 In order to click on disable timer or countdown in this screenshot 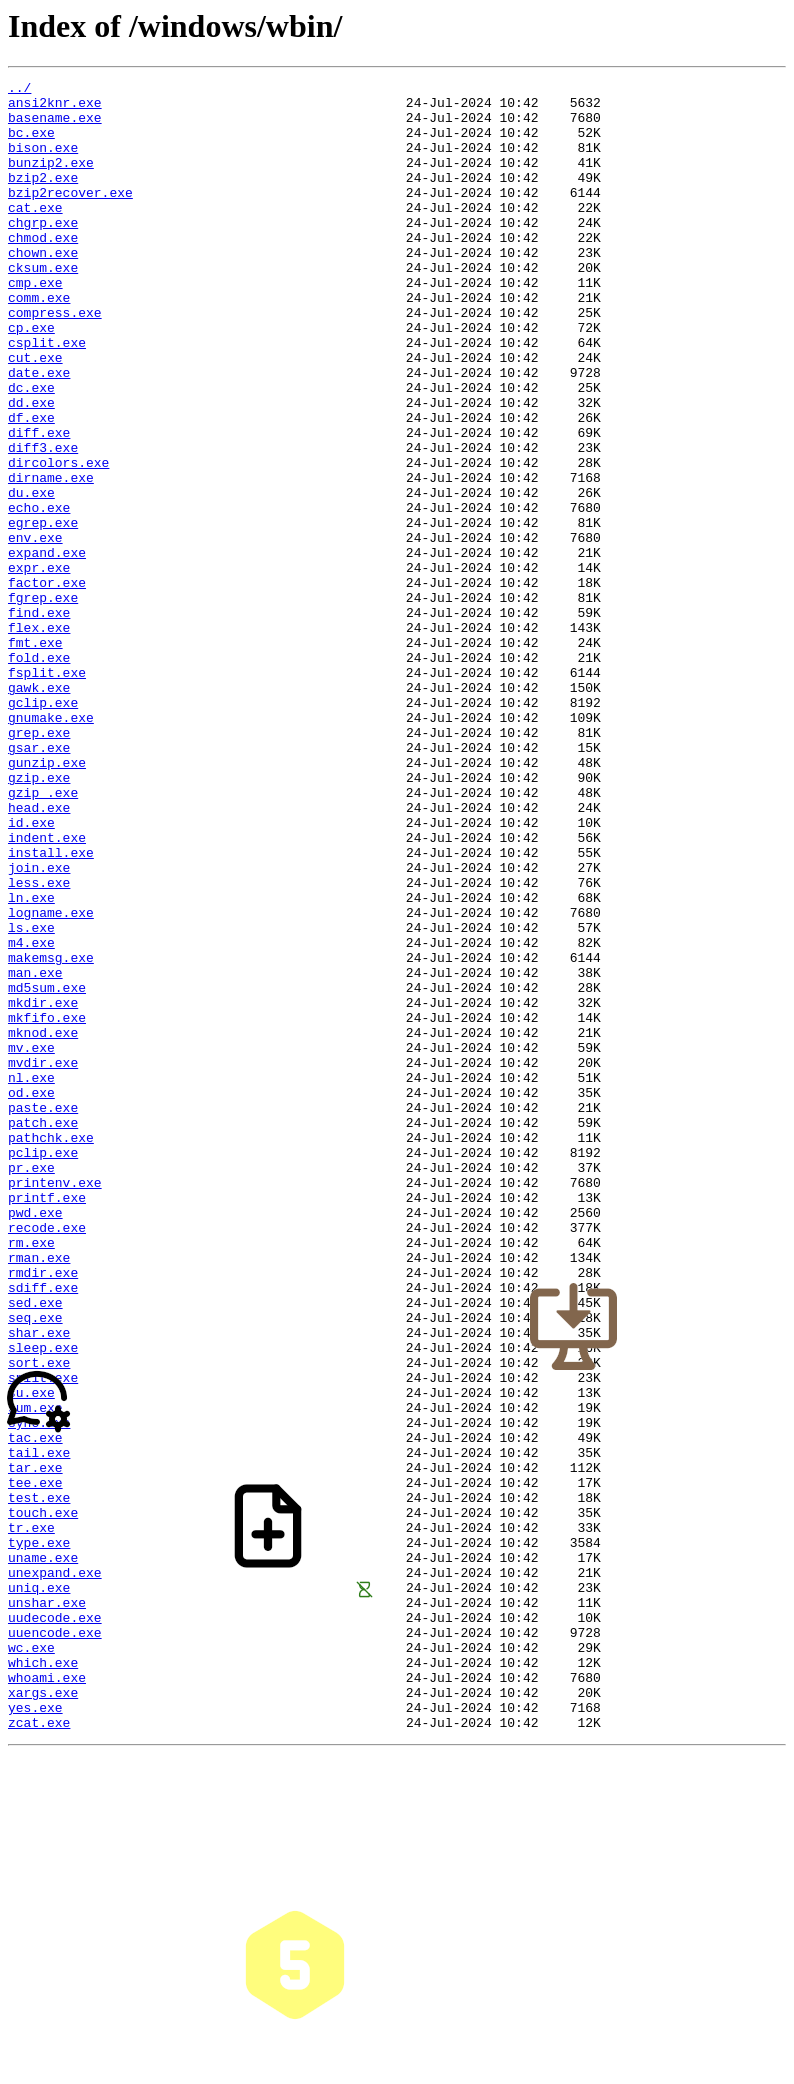, I will do `click(364, 1589)`.